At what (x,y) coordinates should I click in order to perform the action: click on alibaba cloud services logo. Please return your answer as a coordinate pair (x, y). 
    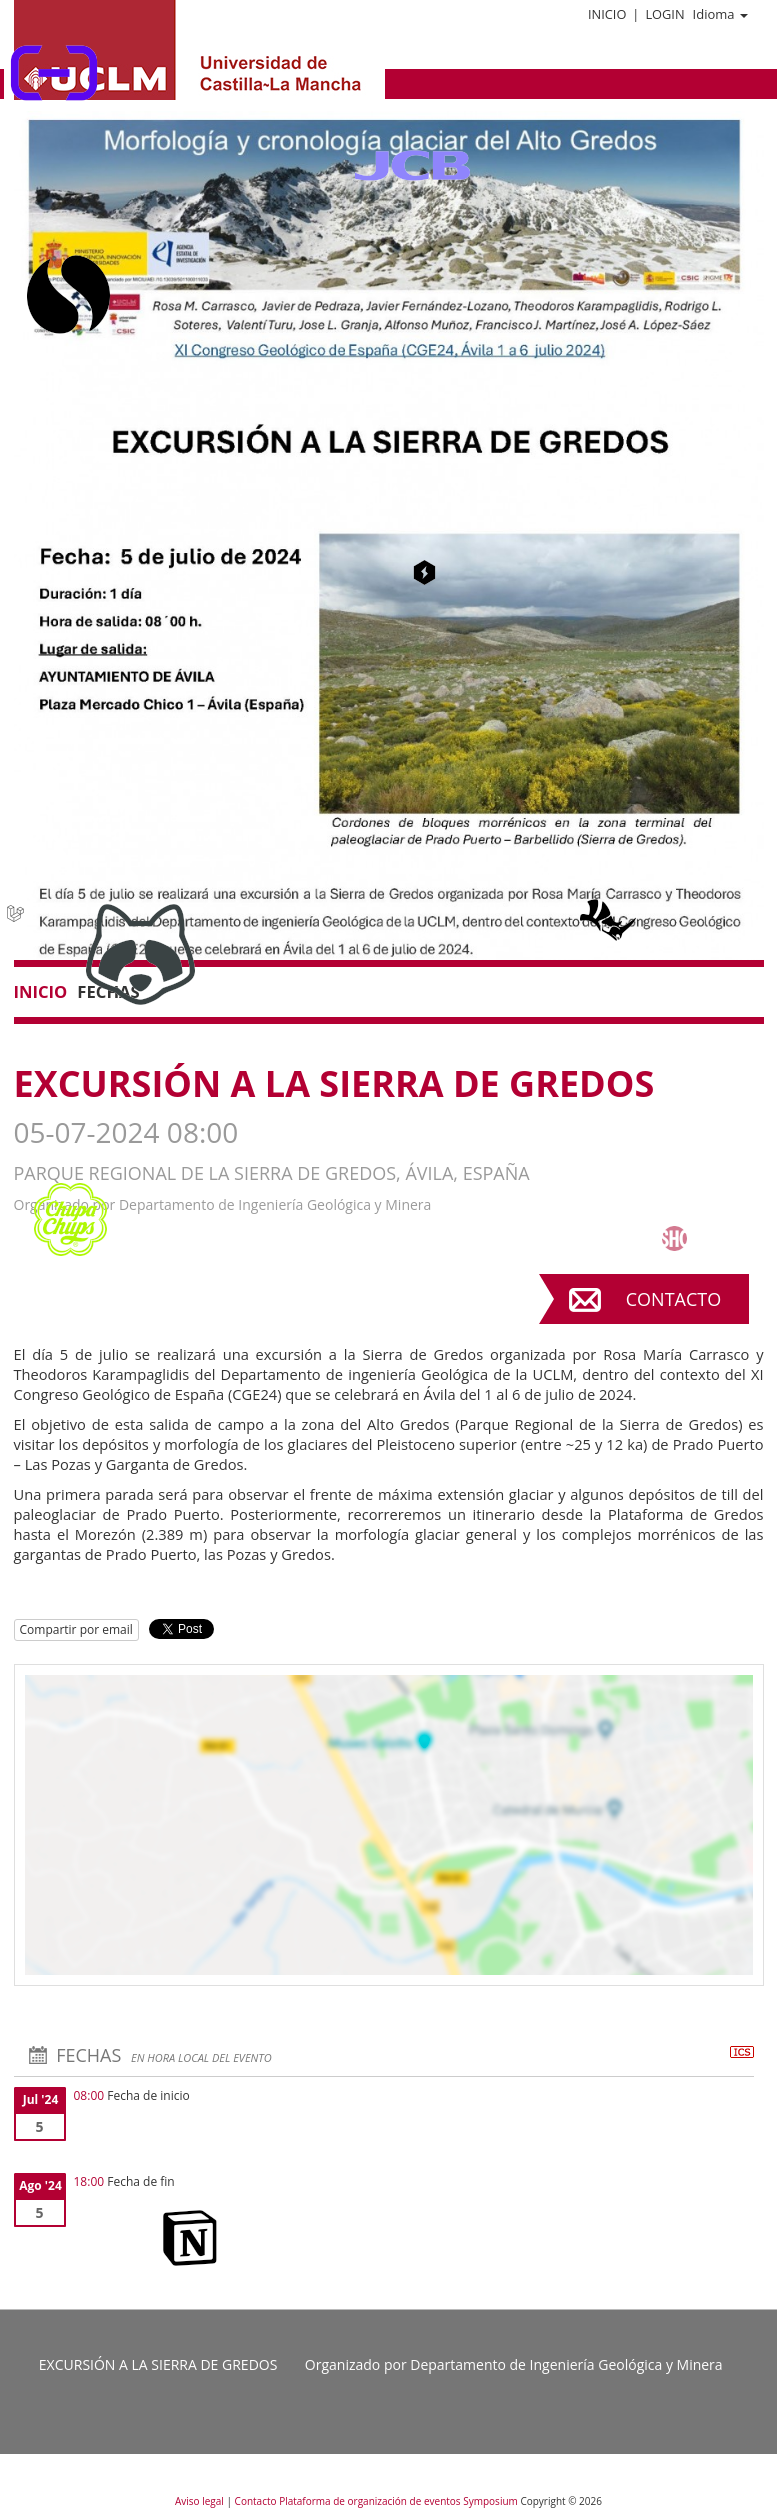
    Looking at the image, I should click on (54, 73).